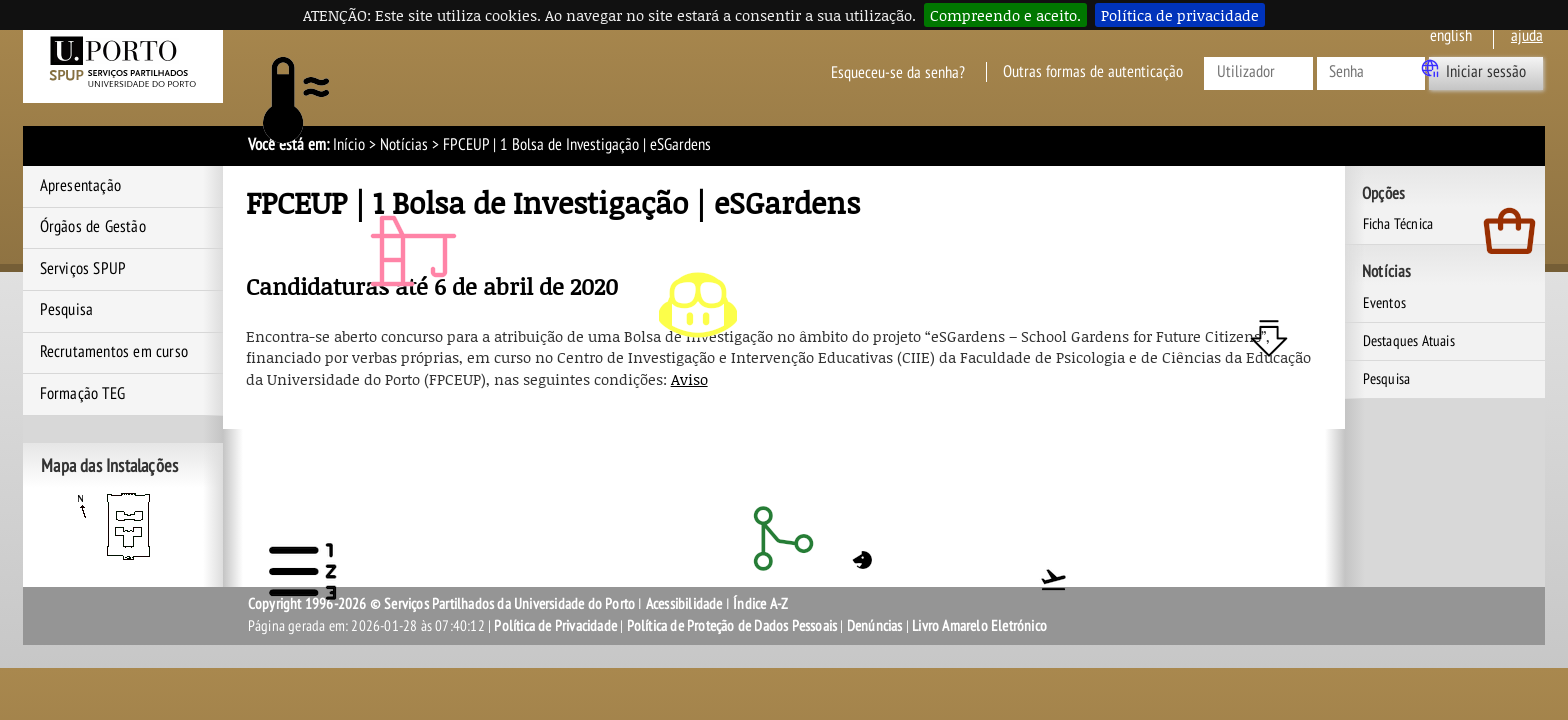 The width and height of the screenshot is (1568, 720). I want to click on pause global sync or updates, so click(1430, 68).